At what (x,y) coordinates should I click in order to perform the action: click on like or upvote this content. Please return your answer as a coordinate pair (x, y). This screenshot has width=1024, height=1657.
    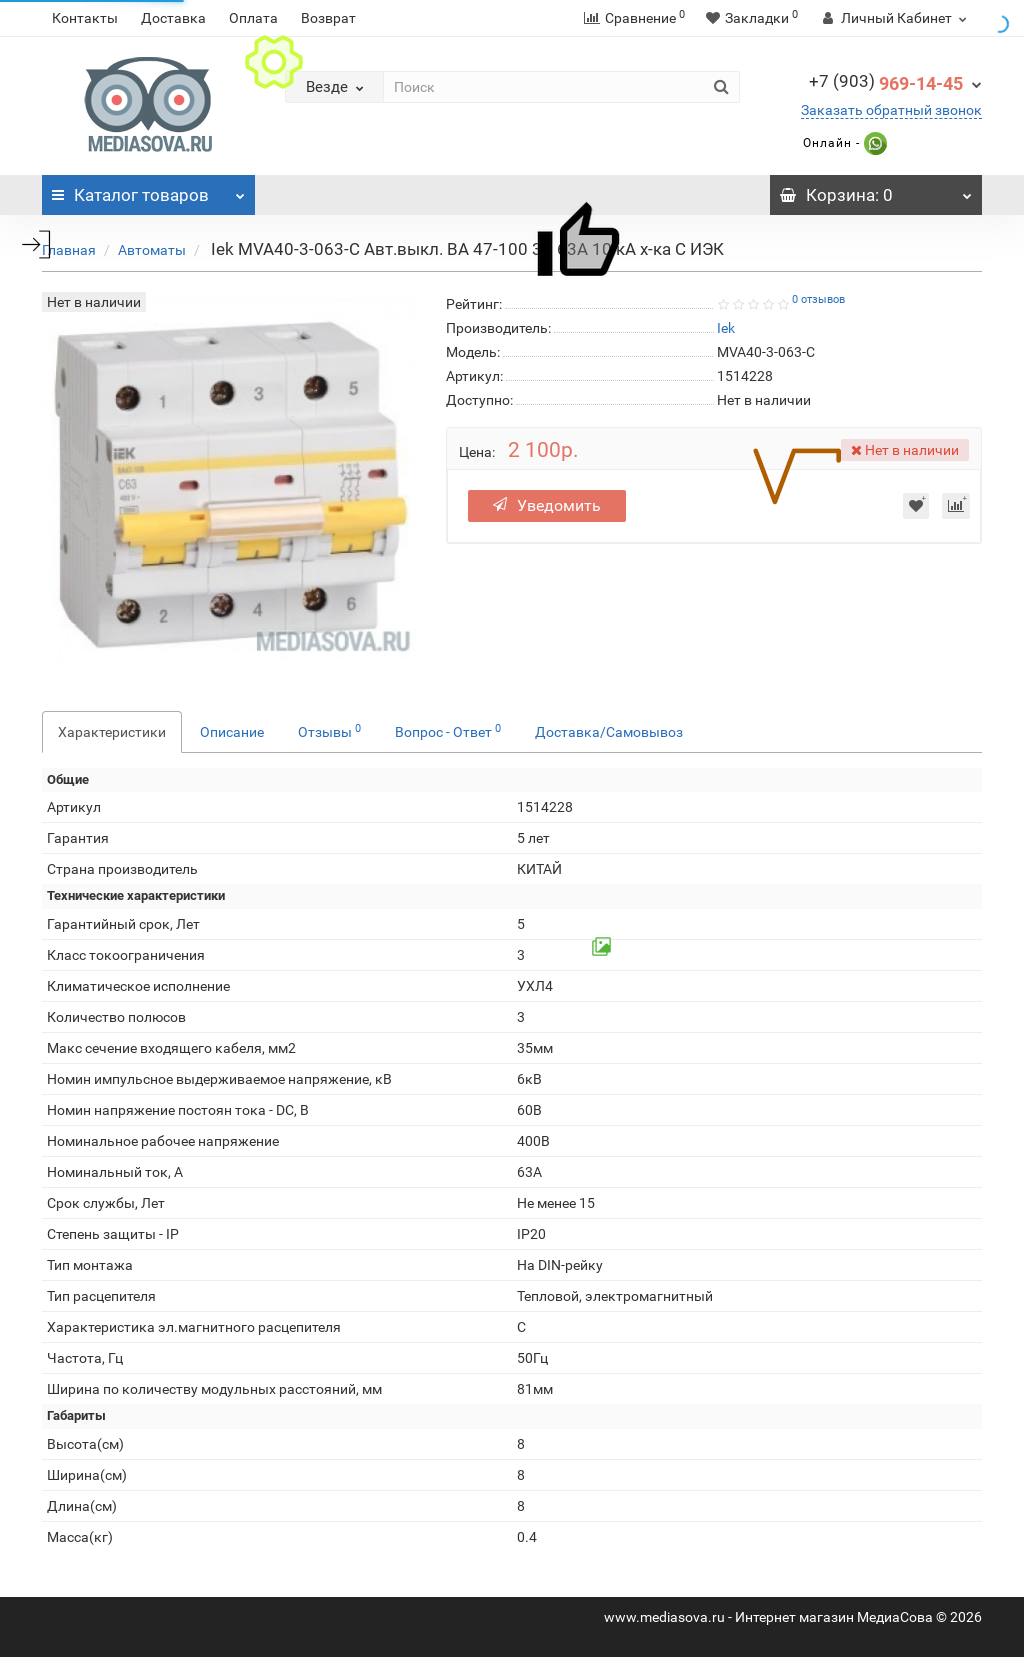
    Looking at the image, I should click on (578, 242).